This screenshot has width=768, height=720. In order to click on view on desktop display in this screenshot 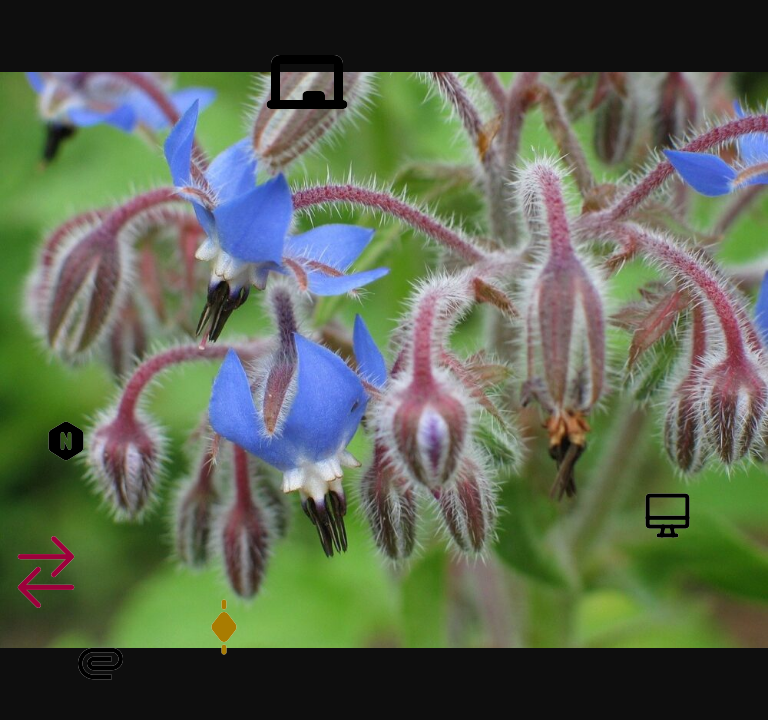, I will do `click(667, 515)`.